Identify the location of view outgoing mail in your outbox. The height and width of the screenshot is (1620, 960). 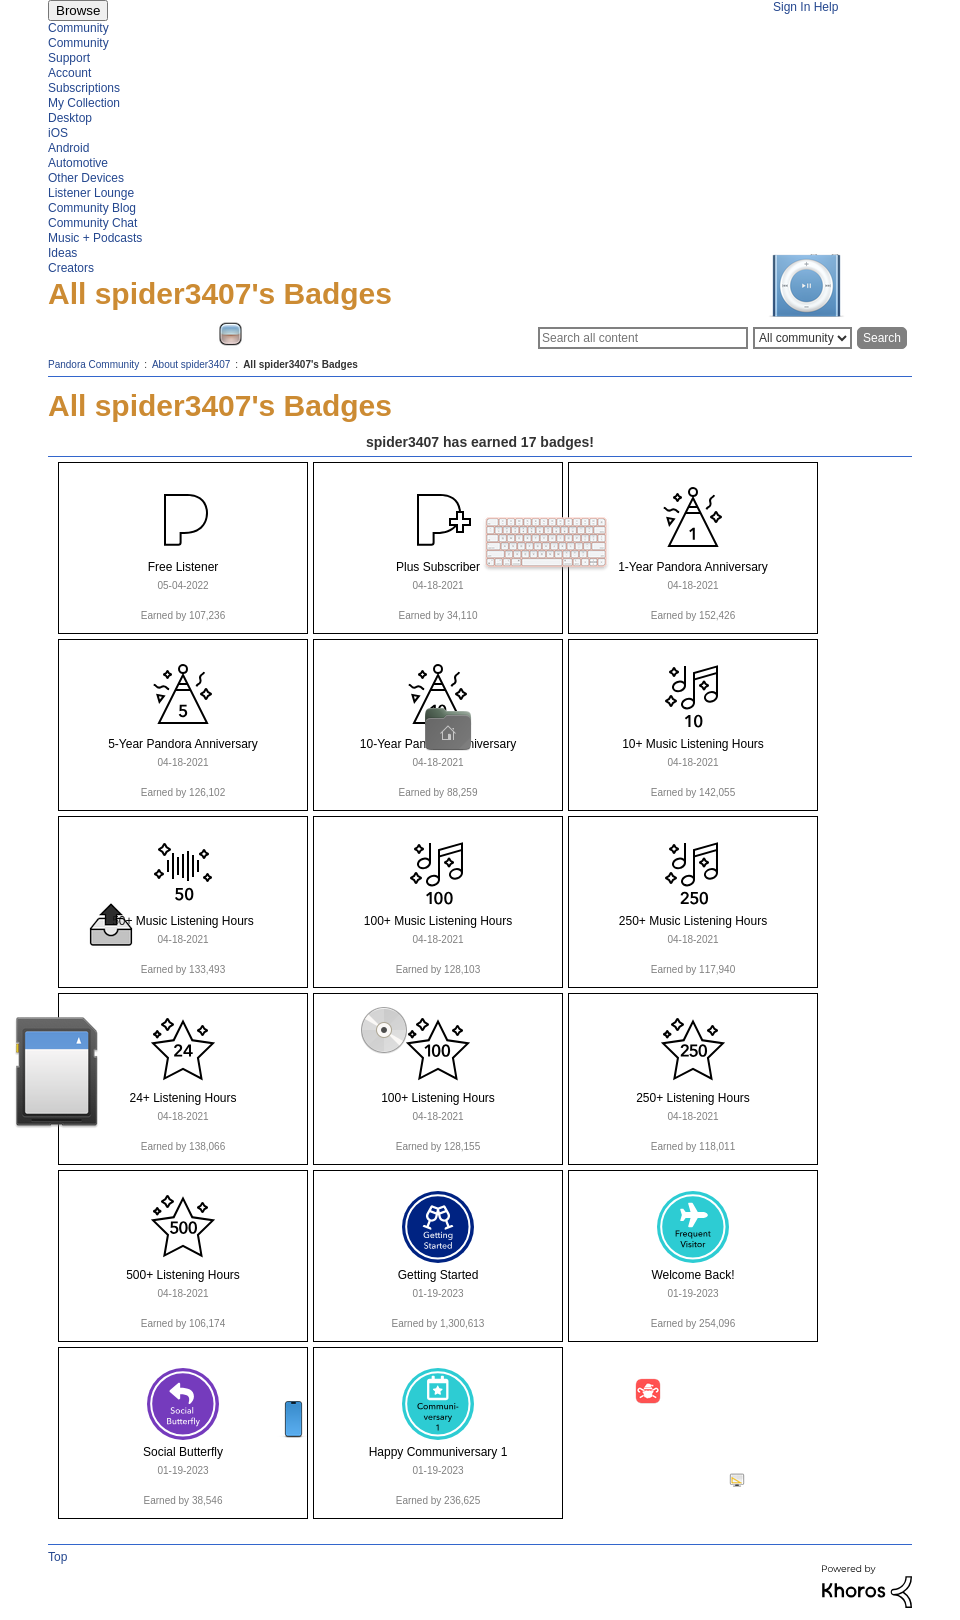
(111, 927).